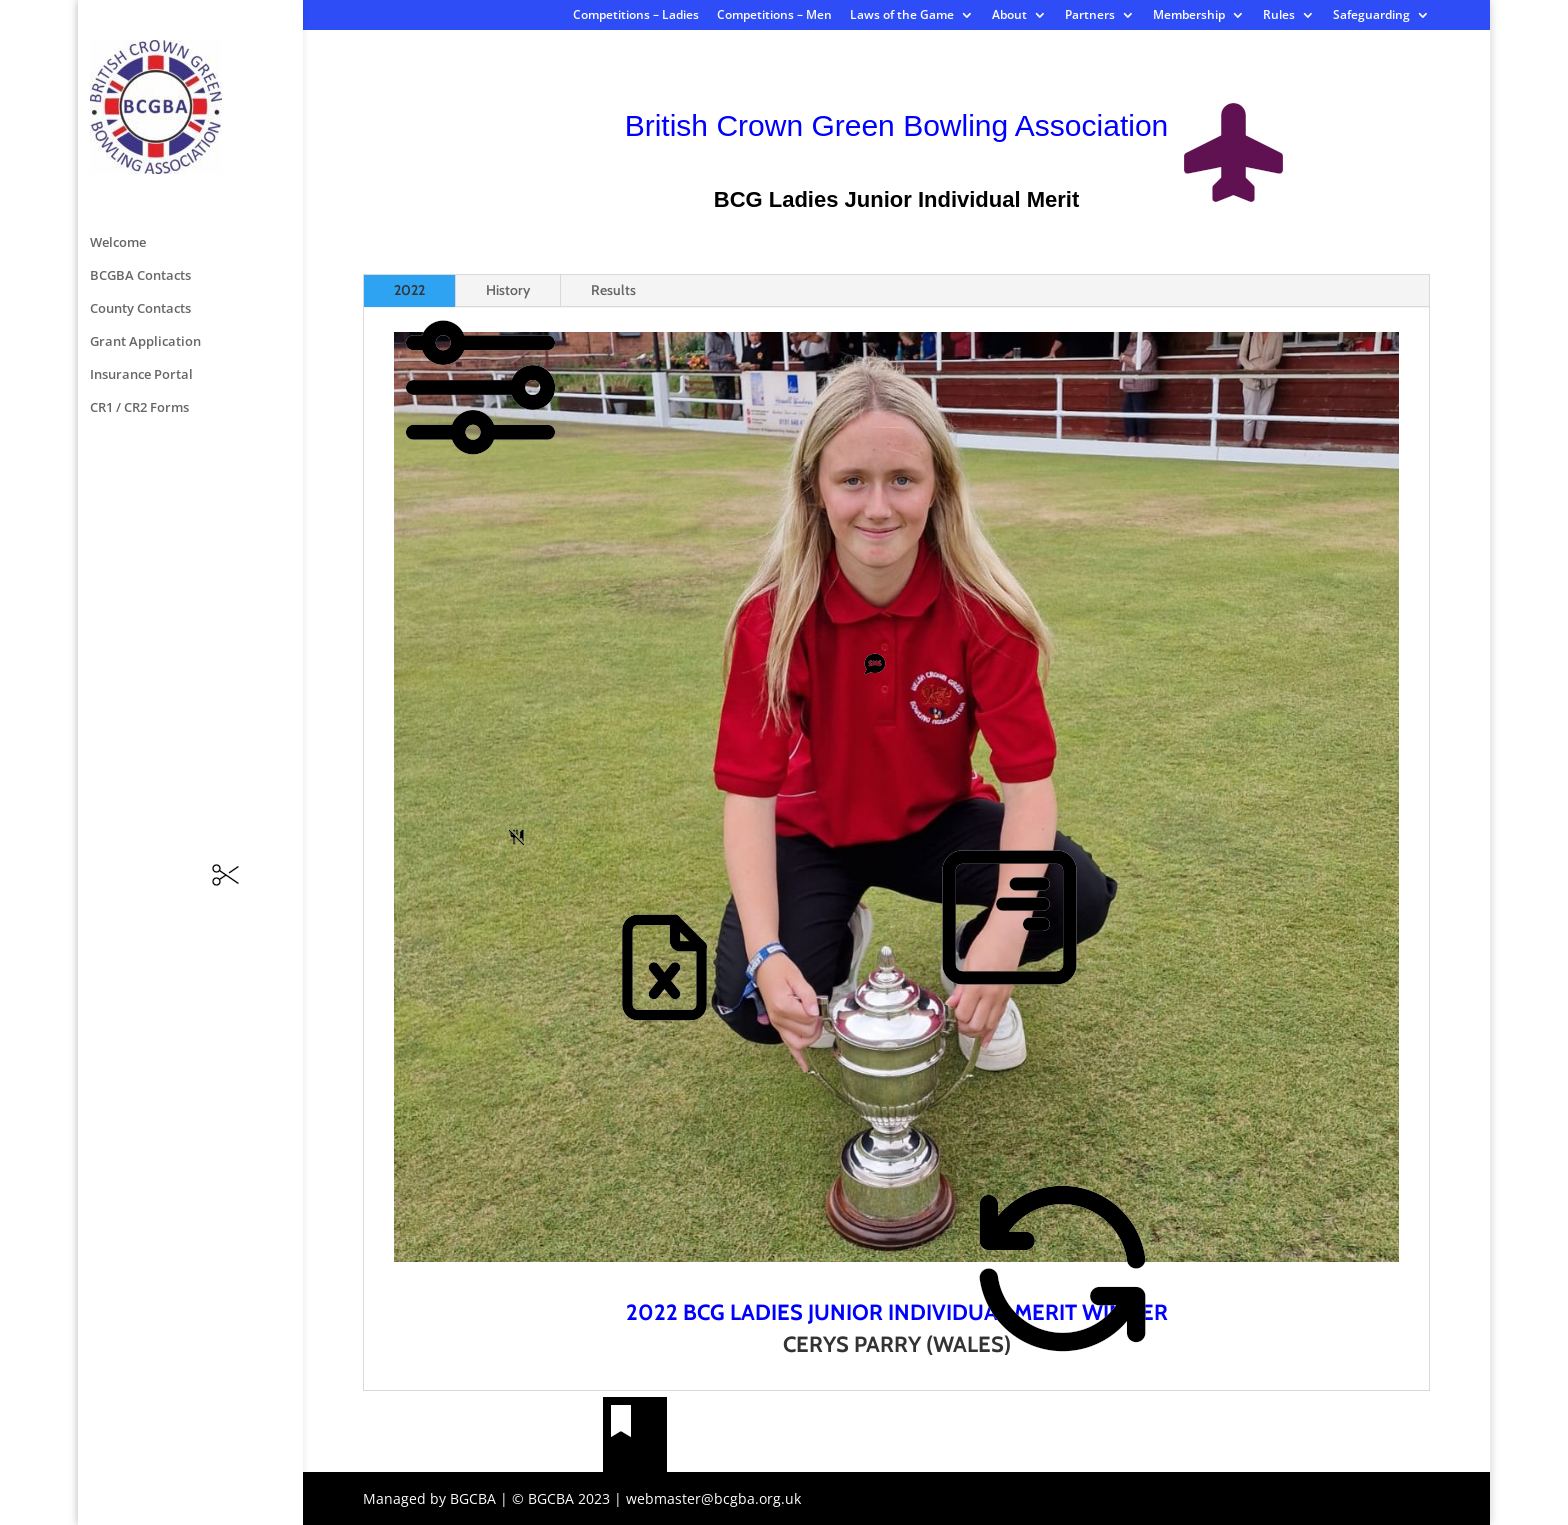  I want to click on indicates no food or meals available, so click(517, 837).